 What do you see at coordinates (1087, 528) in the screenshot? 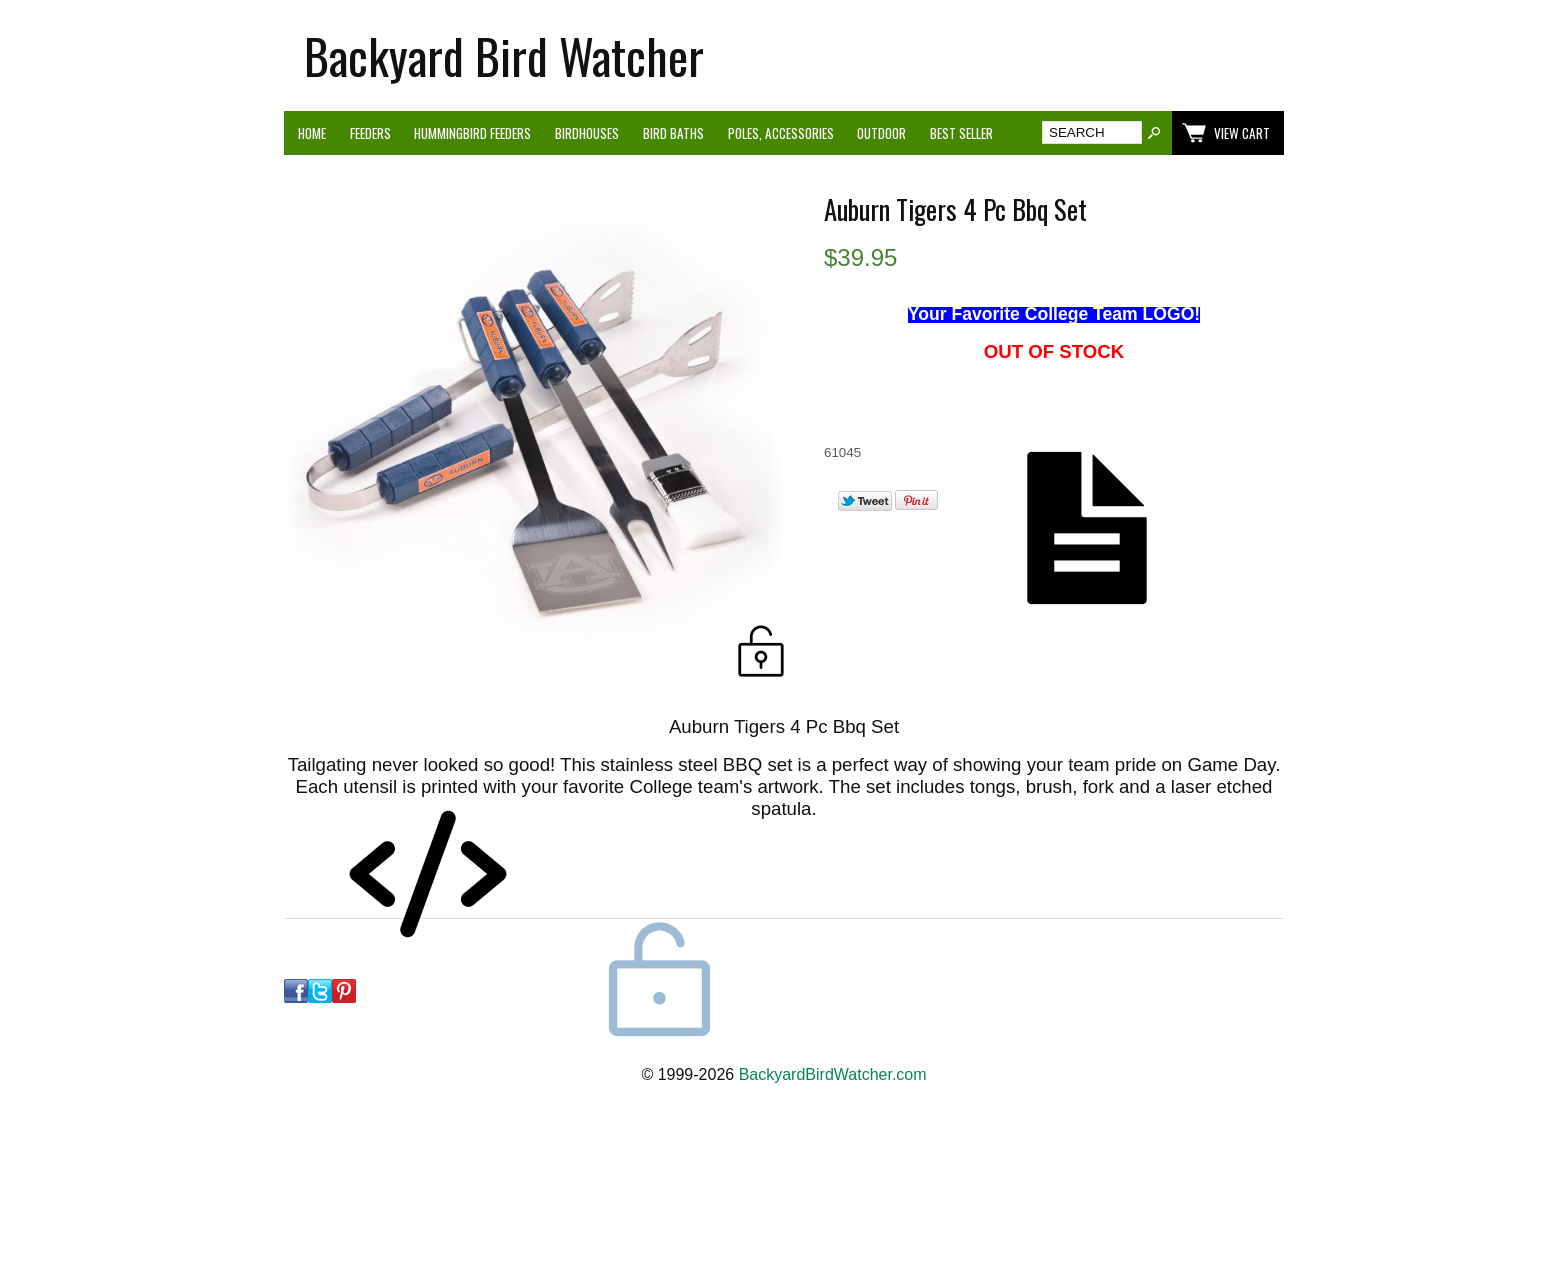
I see `view document details` at bounding box center [1087, 528].